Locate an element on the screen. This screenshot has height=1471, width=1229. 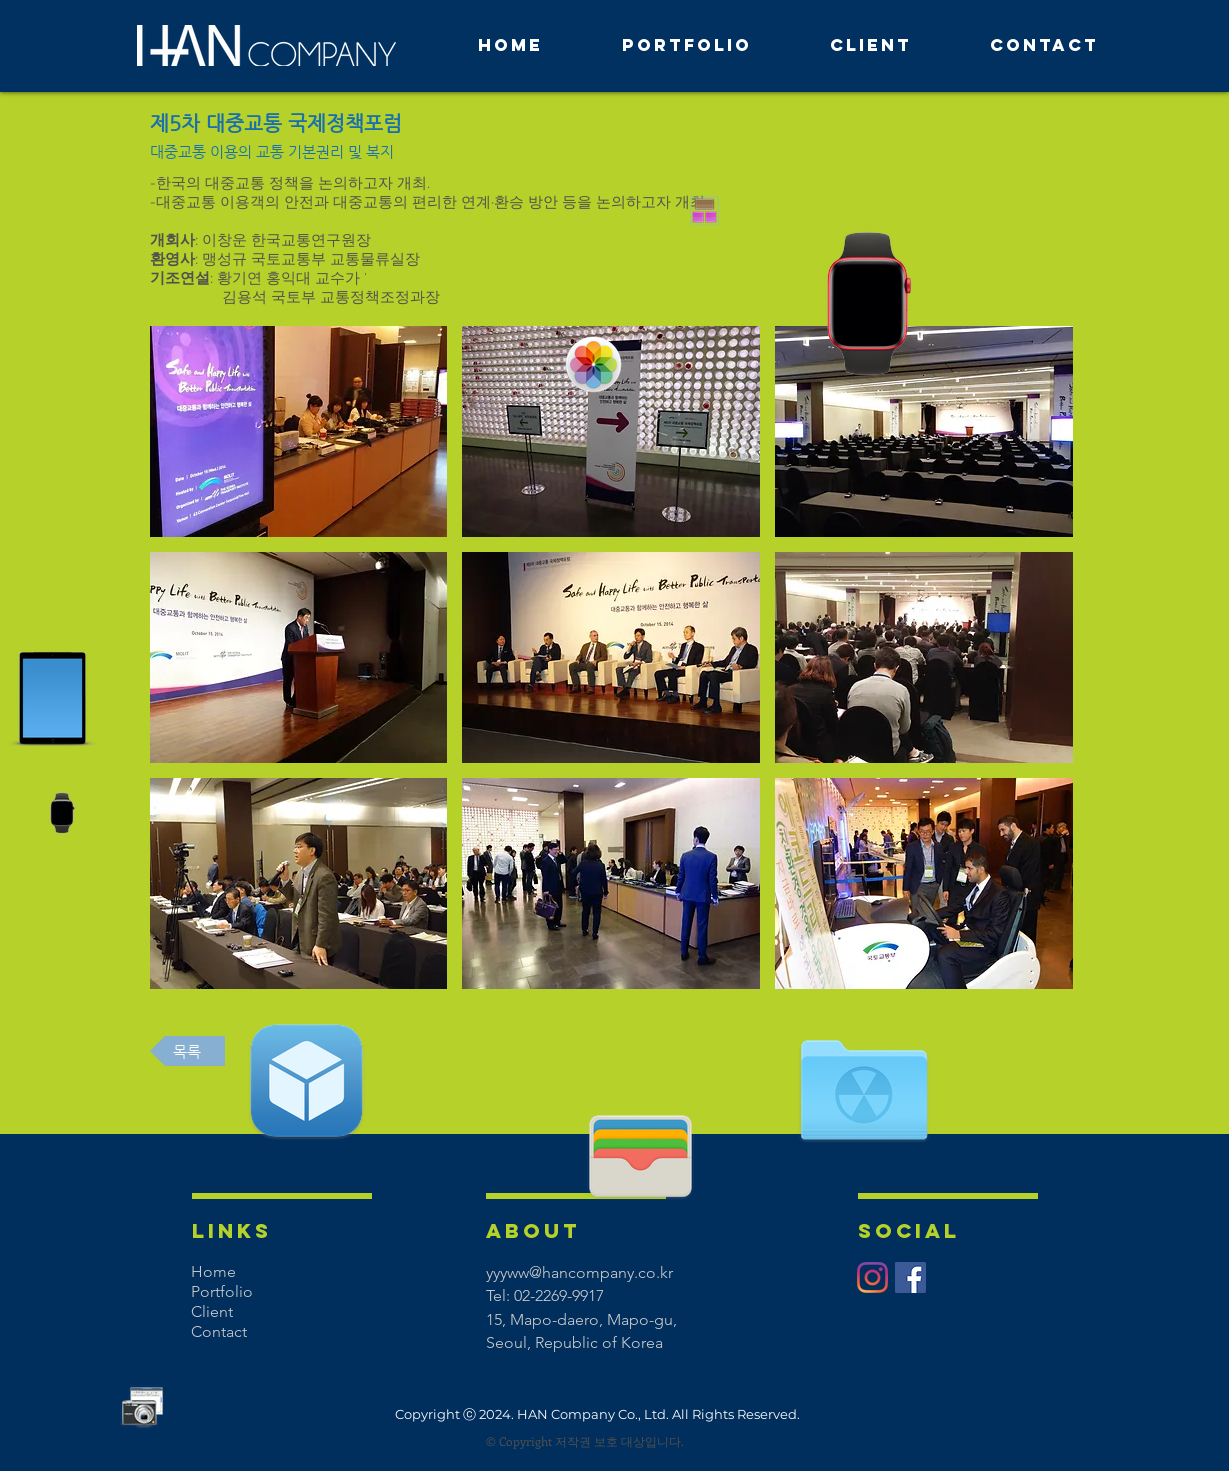
apple watch series 6 with red case is located at coordinates (867, 303).